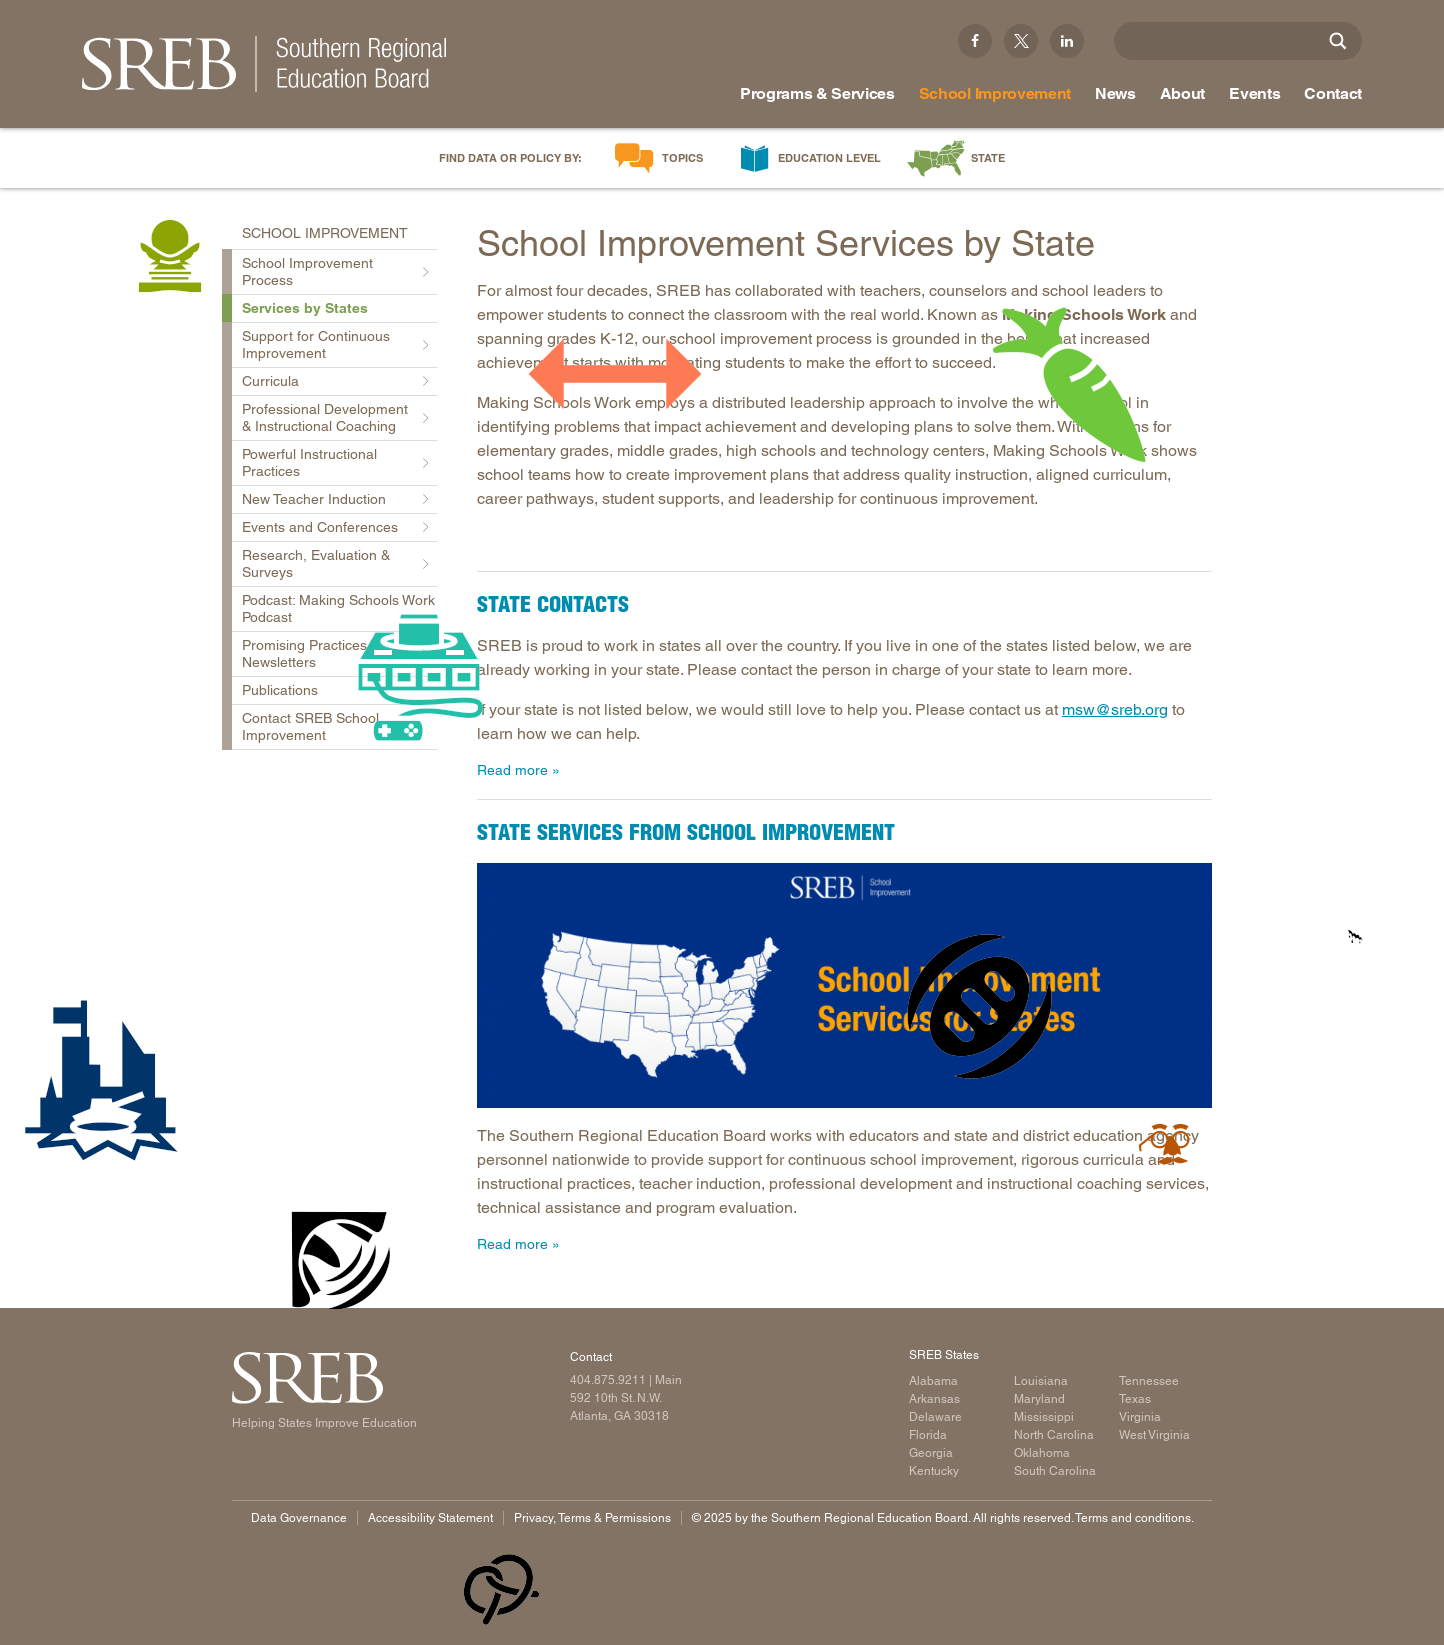  Describe the element at coordinates (501, 1589) in the screenshot. I see `browse bakery or snack items` at that location.